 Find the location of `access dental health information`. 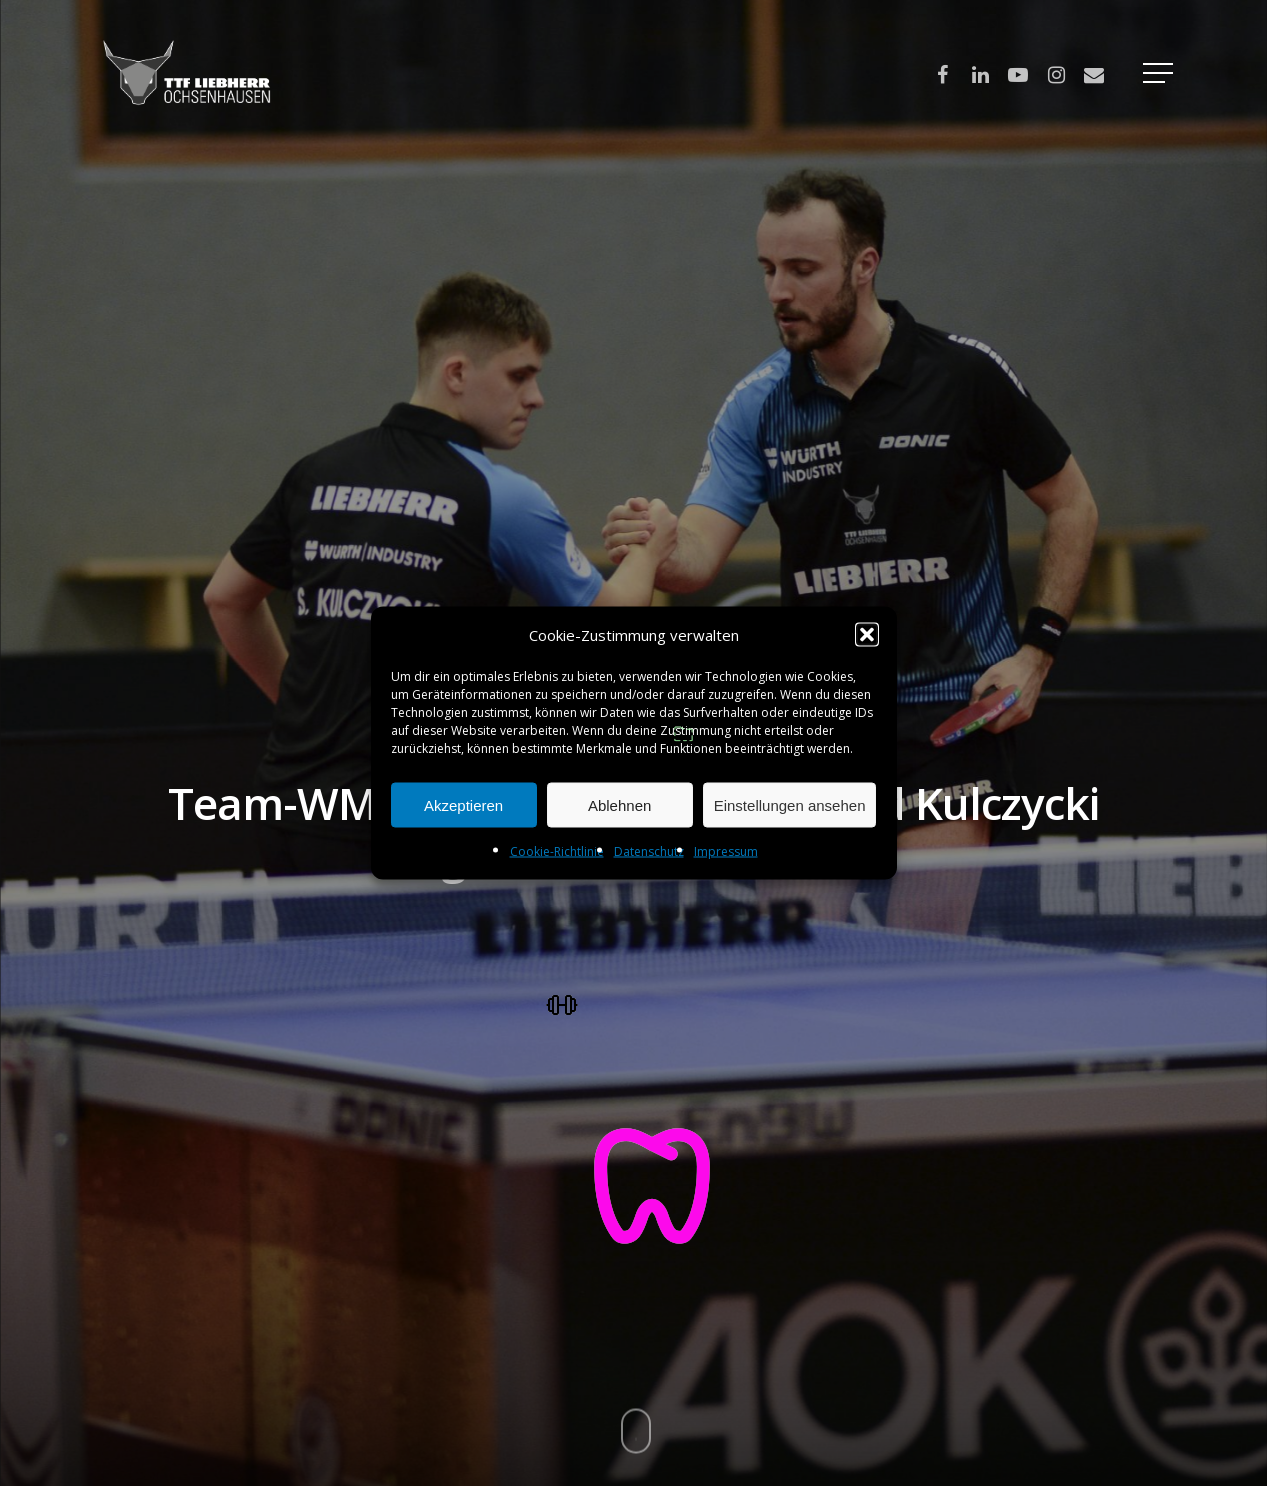

access dental health information is located at coordinates (652, 1186).